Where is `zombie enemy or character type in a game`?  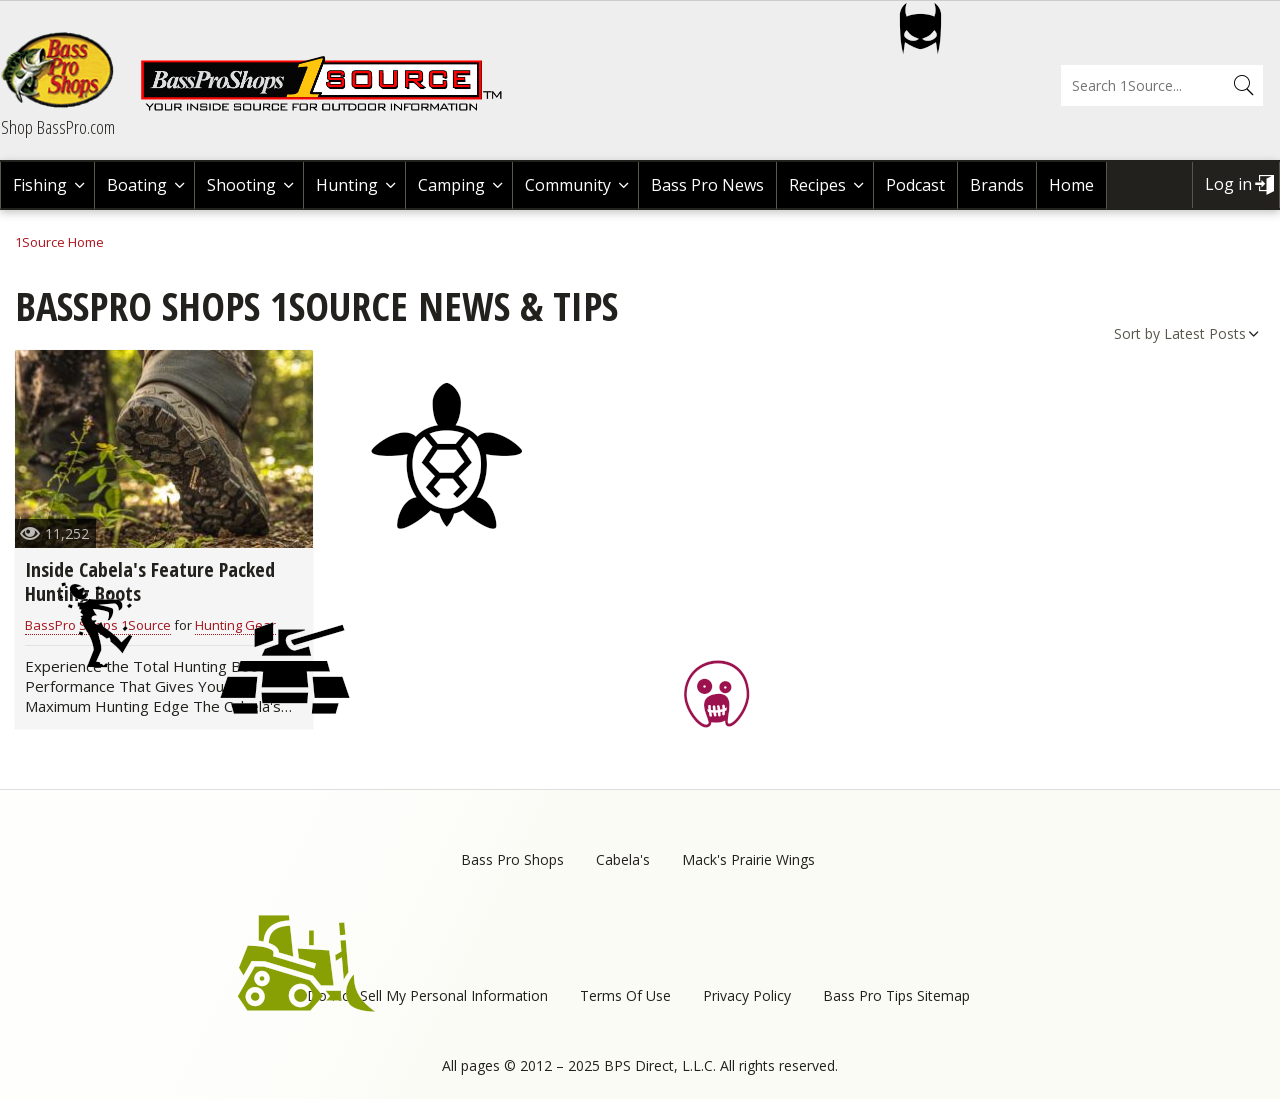
zombie enemy or character type in a game is located at coordinates (99, 624).